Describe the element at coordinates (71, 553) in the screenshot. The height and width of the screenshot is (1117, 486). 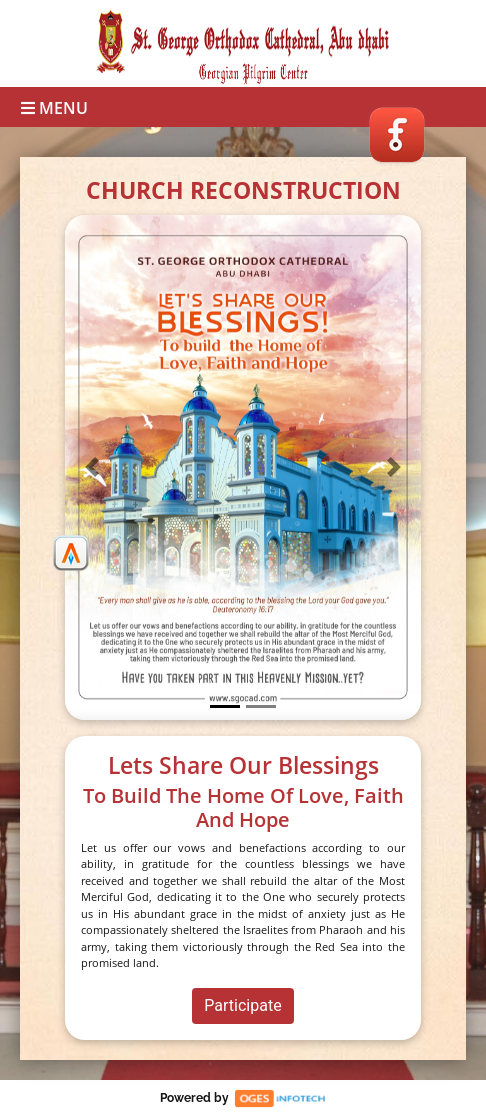
I see `open alacritty terminal emulator` at that location.